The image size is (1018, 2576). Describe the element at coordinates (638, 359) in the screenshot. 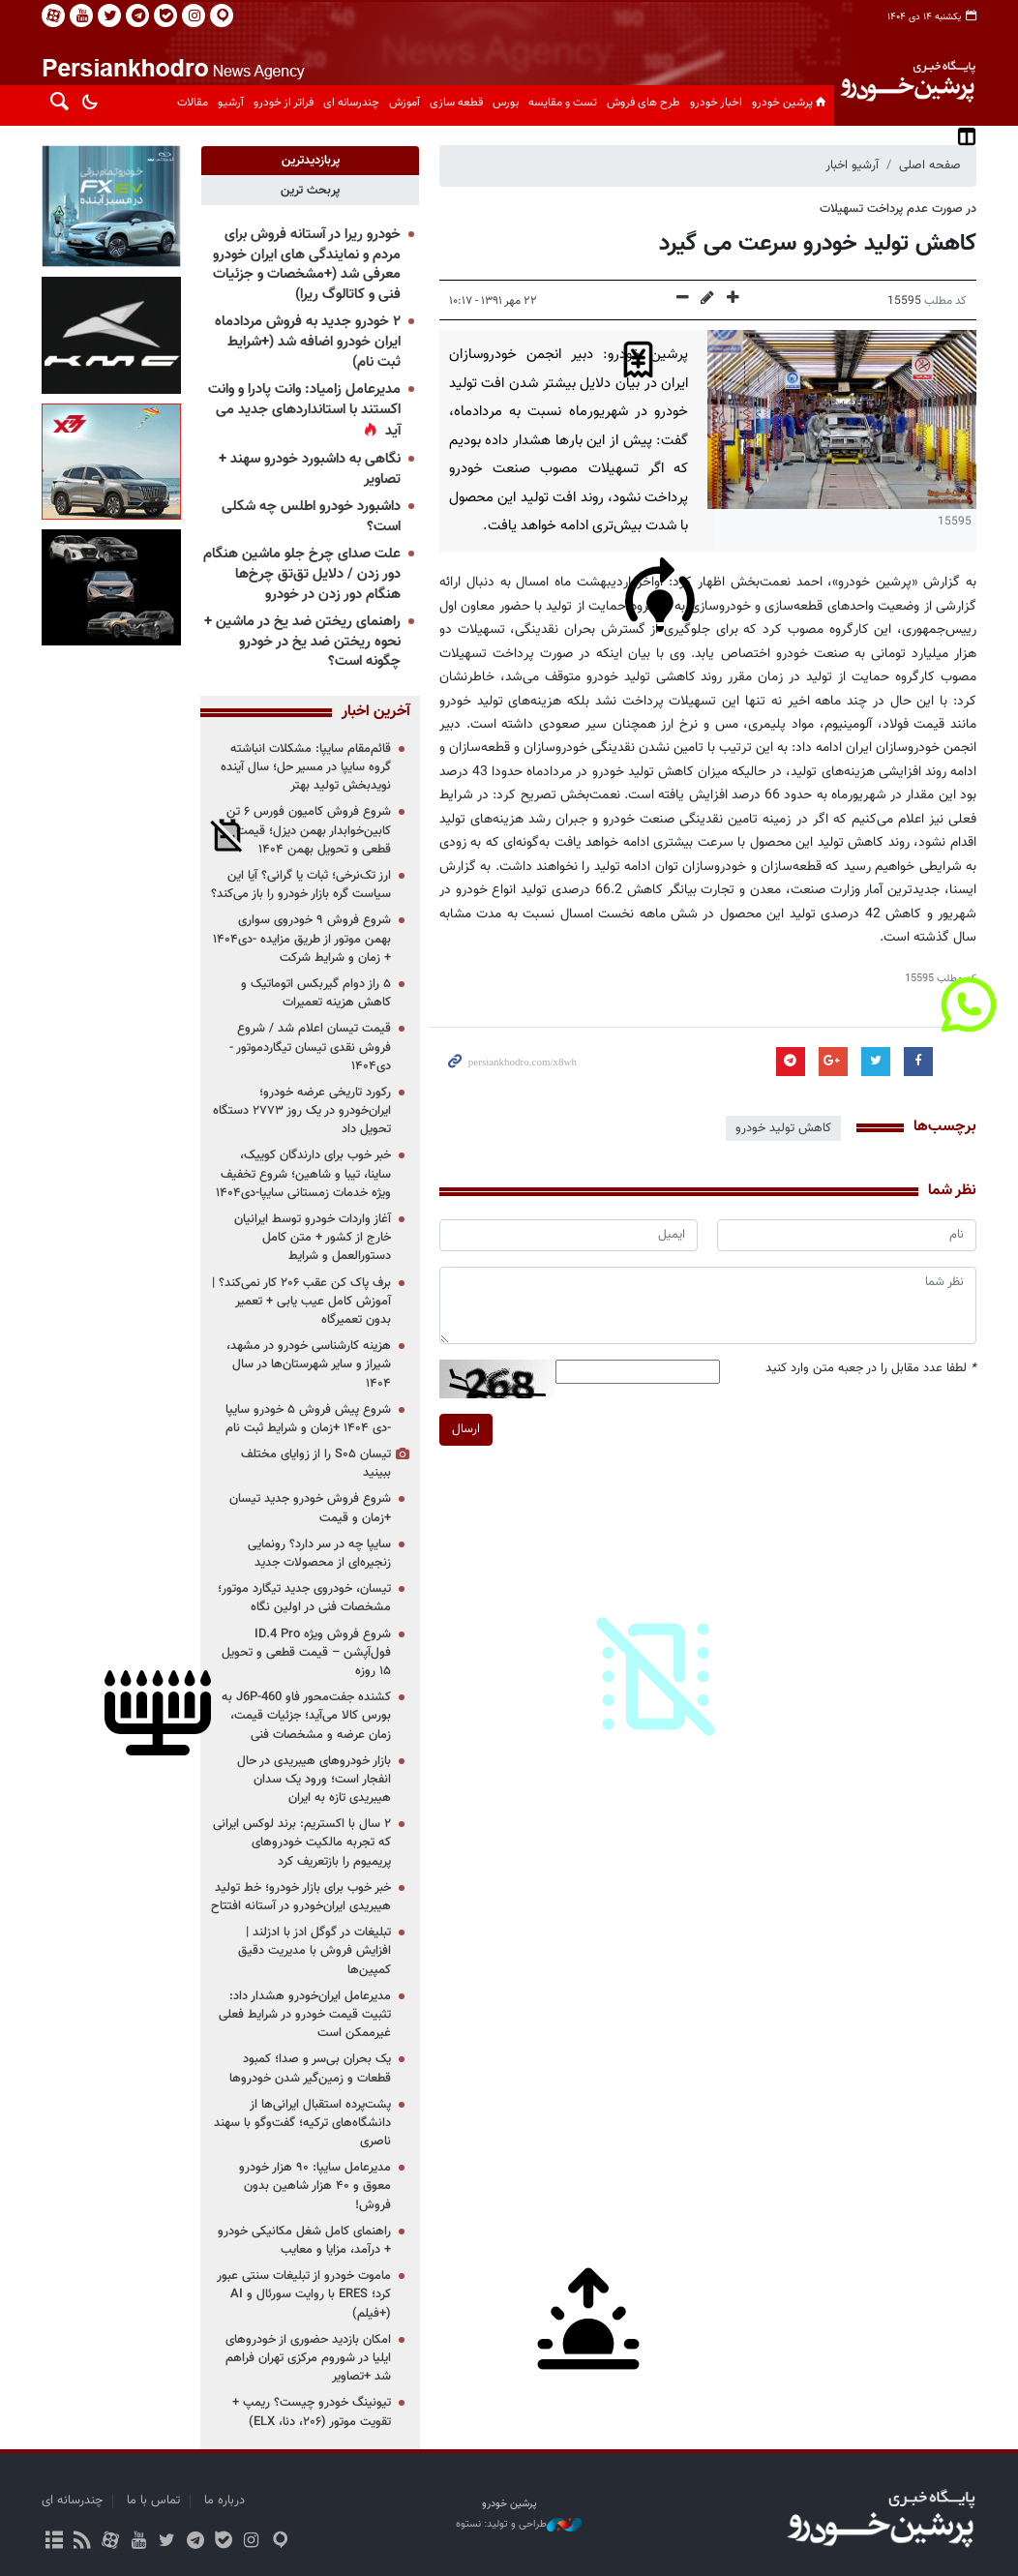

I see `view yen transaction receipt` at that location.